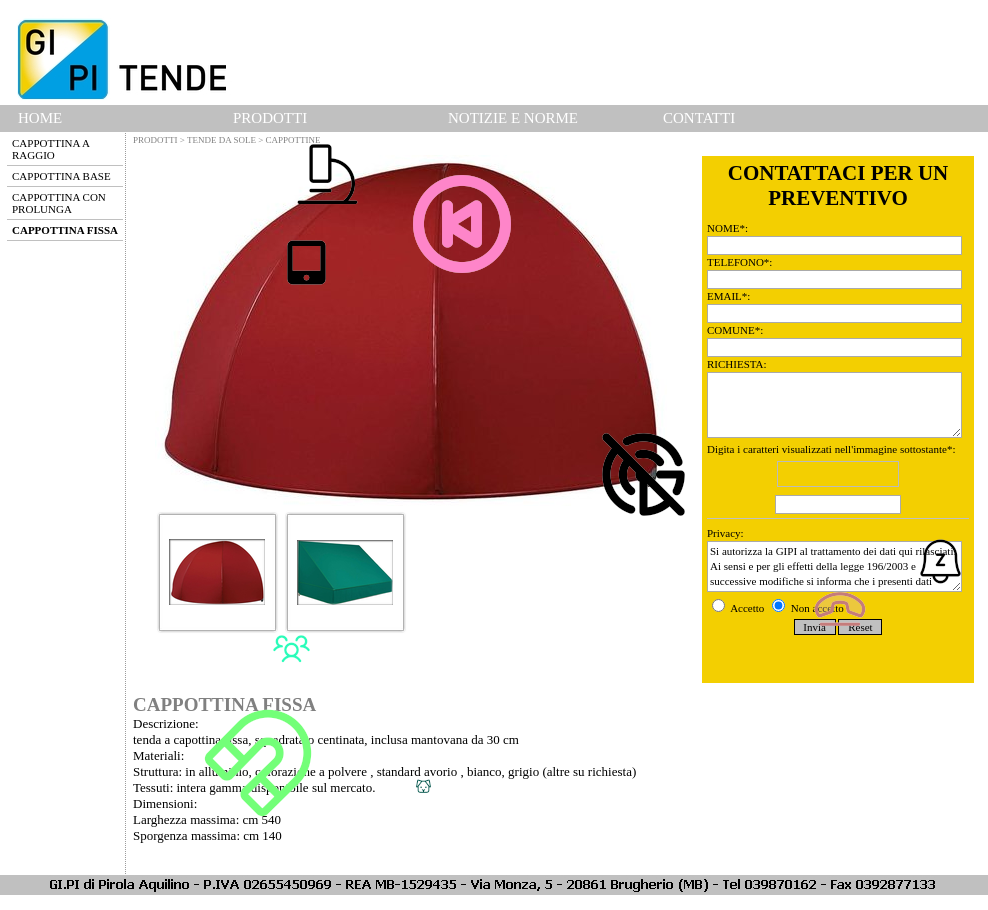 Image resolution: width=988 pixels, height=910 pixels. What do you see at coordinates (643, 474) in the screenshot?
I see `radar or scanning feature disabled` at bounding box center [643, 474].